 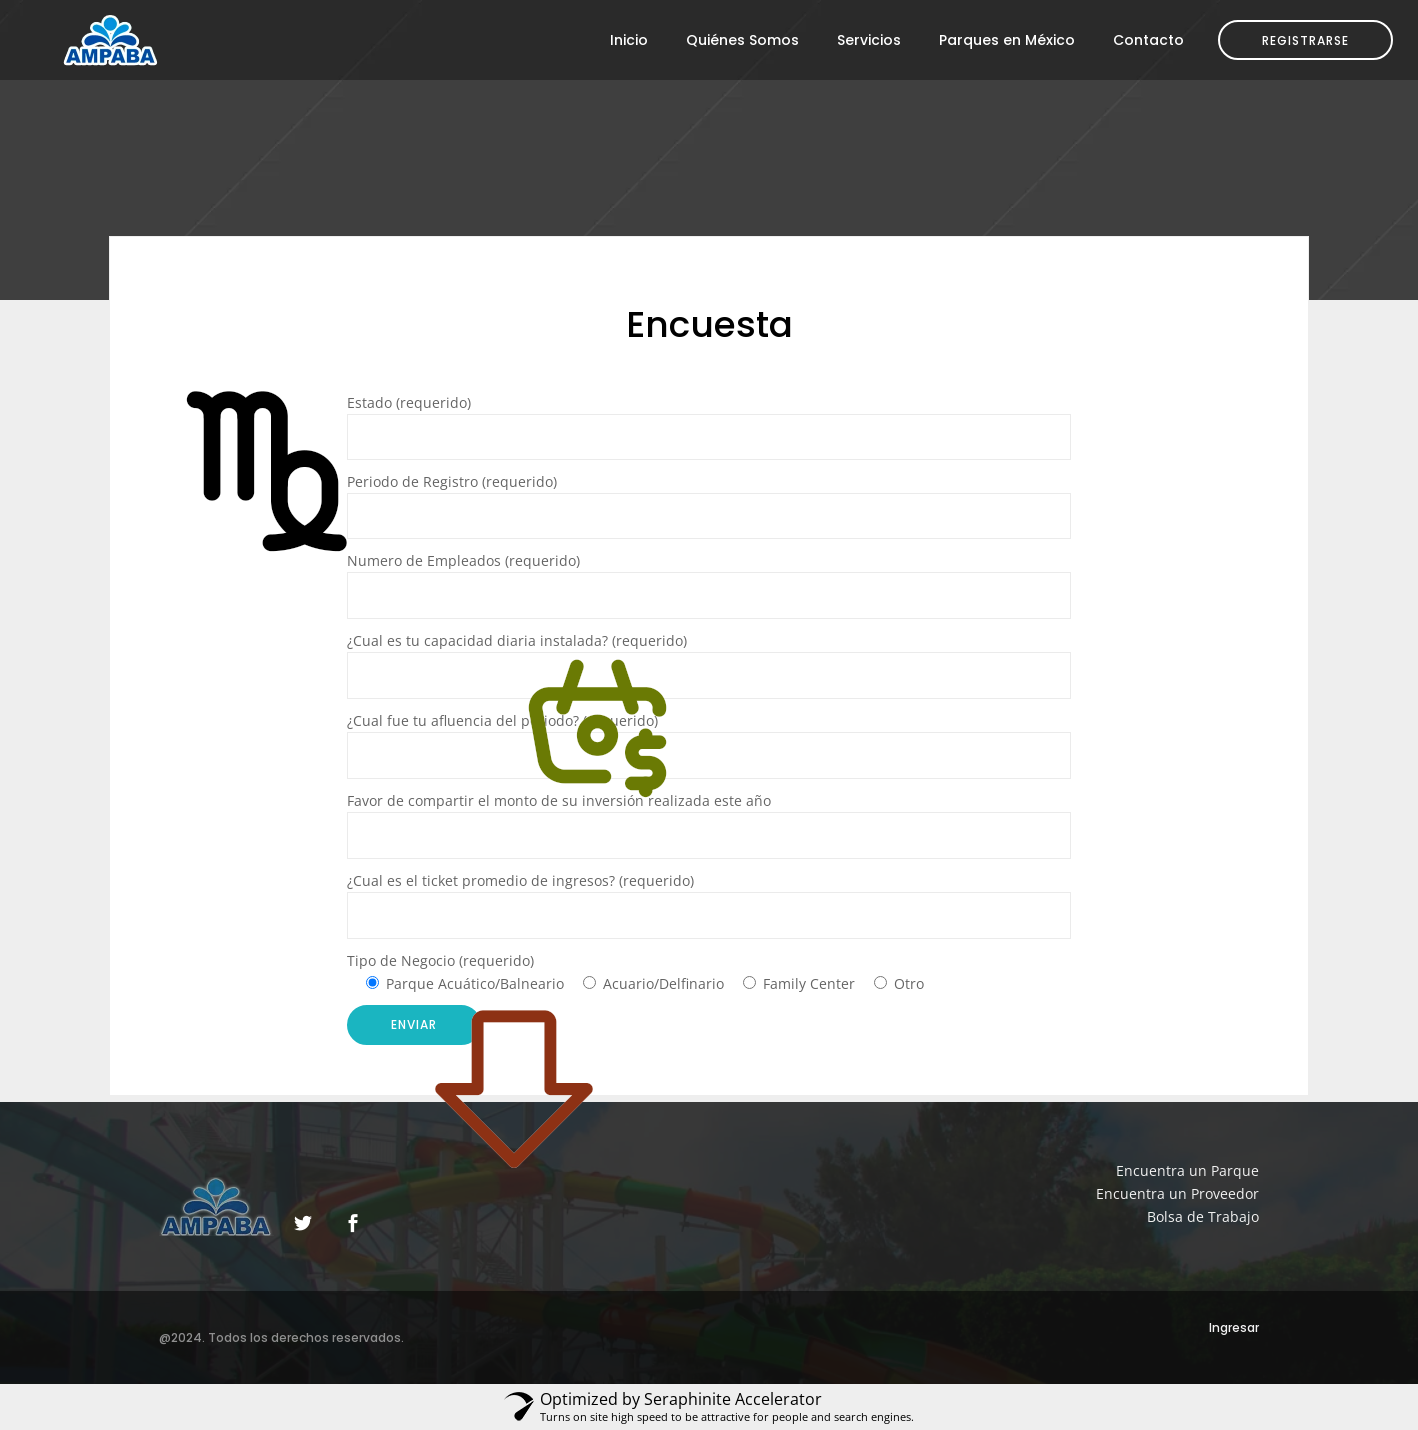 What do you see at coordinates (514, 1083) in the screenshot?
I see `download a file or content` at bounding box center [514, 1083].